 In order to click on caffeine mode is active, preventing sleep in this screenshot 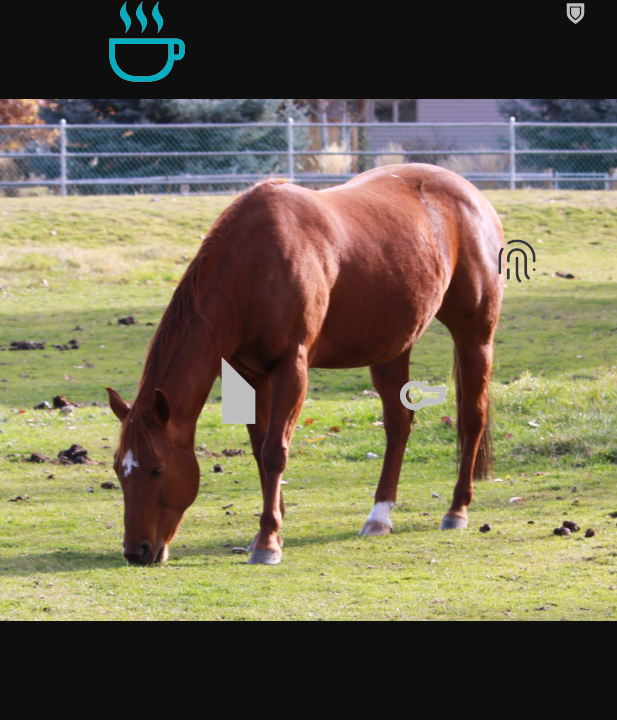, I will do `click(147, 44)`.